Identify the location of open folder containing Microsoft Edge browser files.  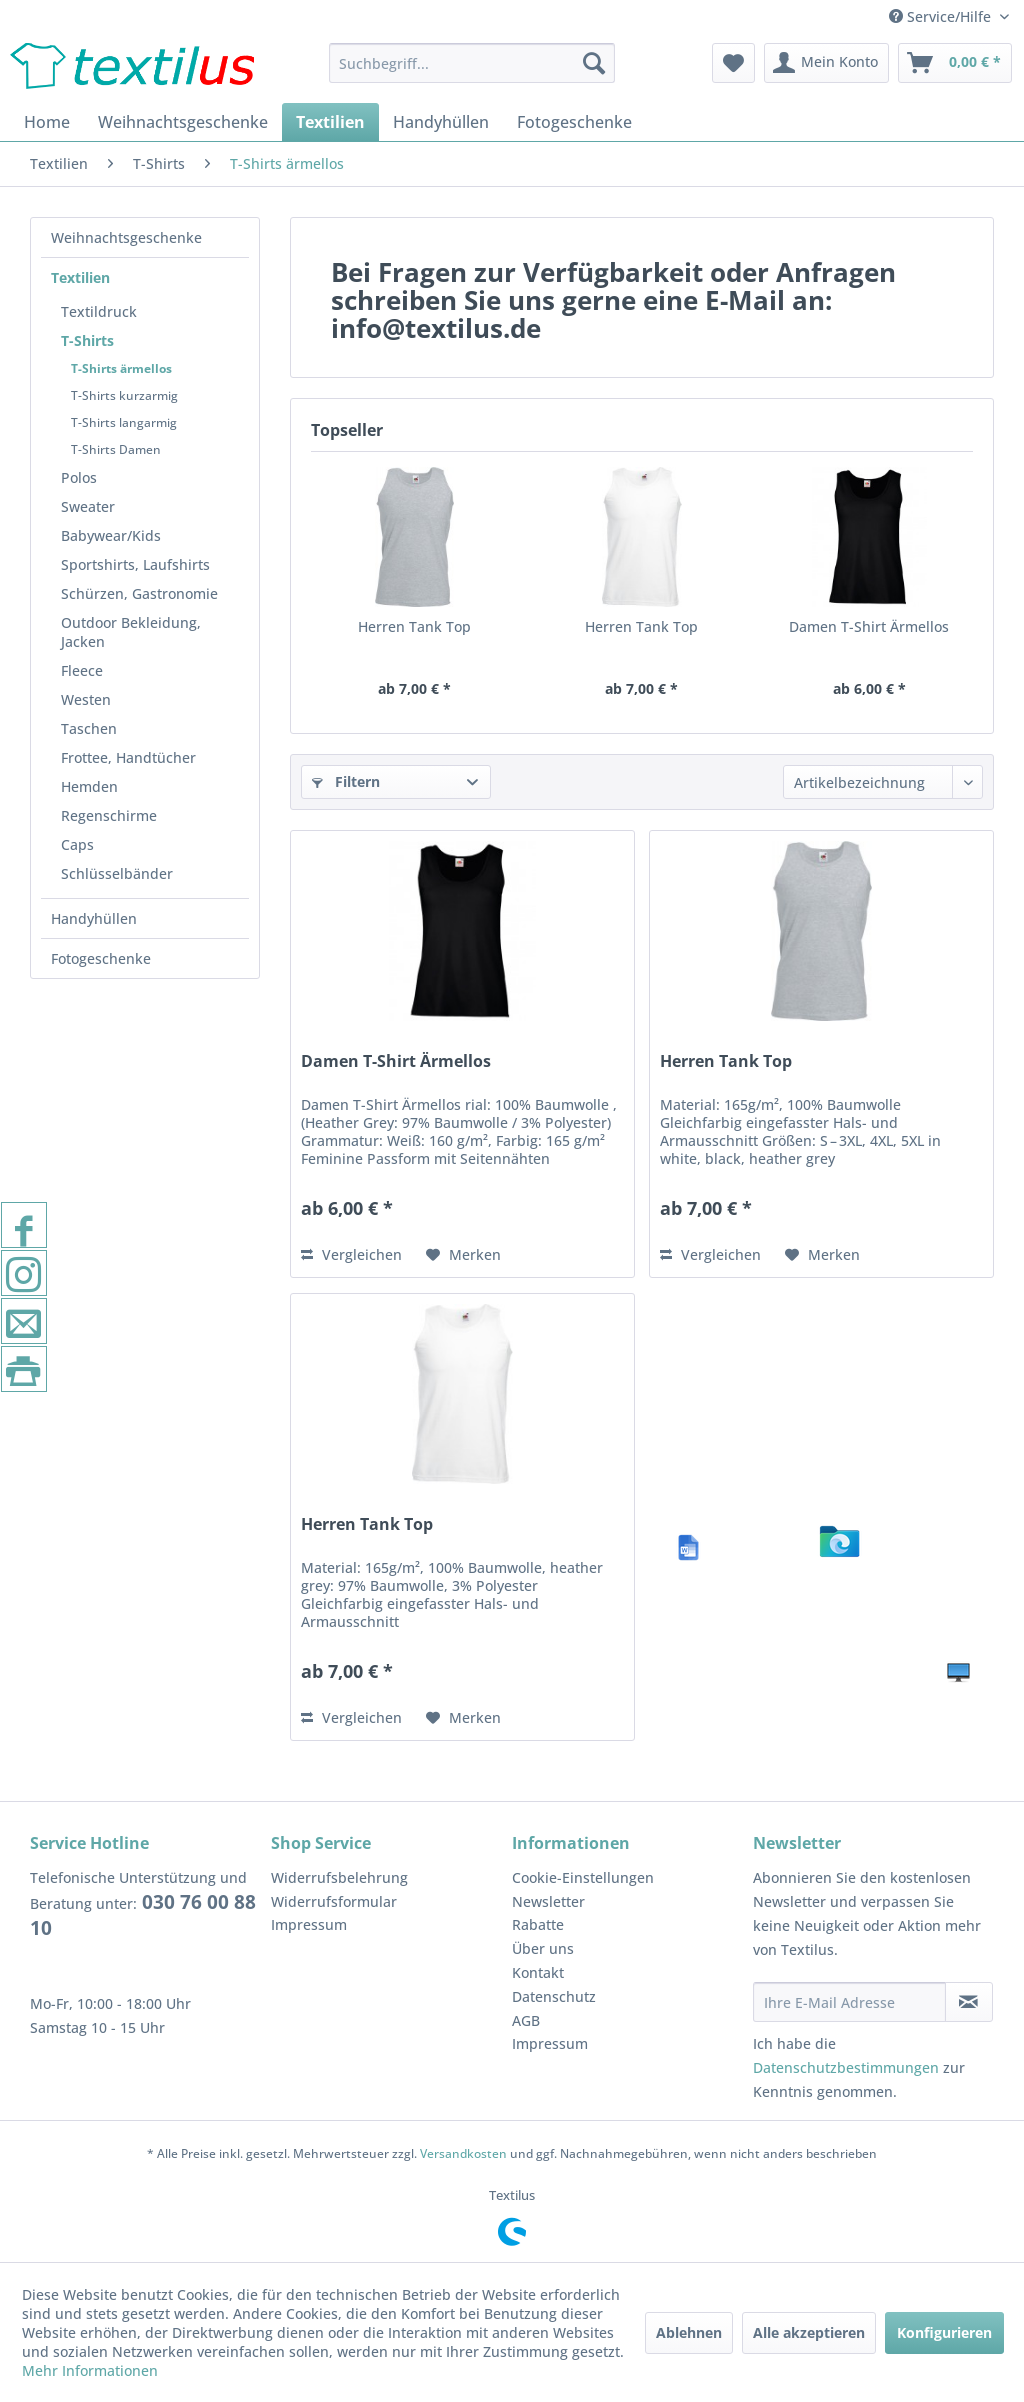
(839, 1542).